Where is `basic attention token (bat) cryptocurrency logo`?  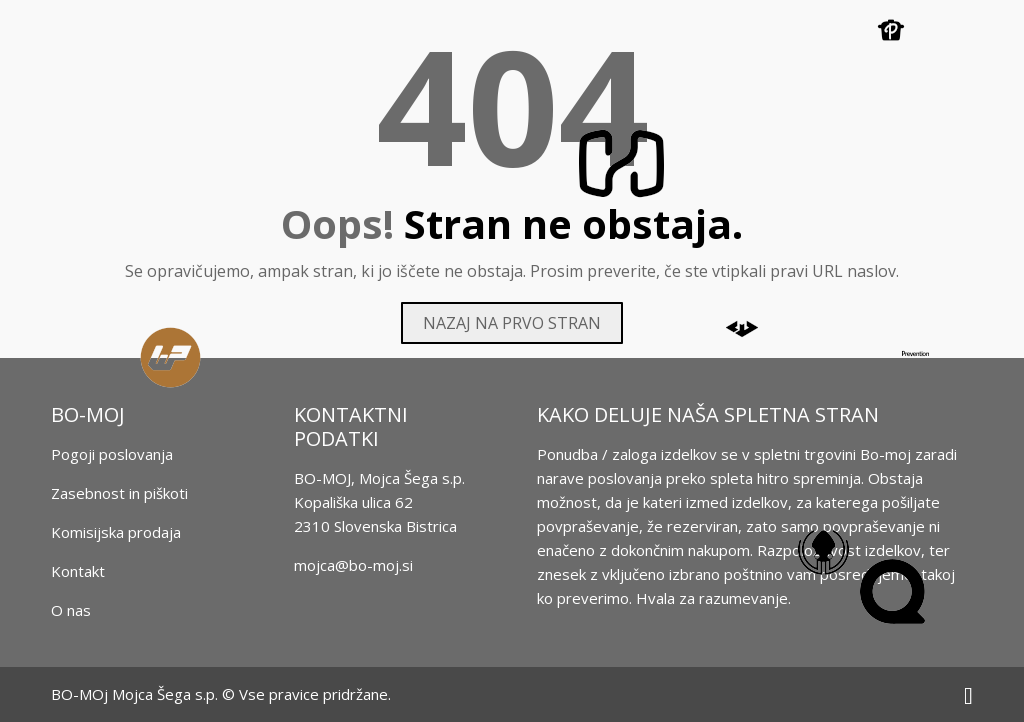 basic attention token (bat) cryptocurrency logo is located at coordinates (742, 329).